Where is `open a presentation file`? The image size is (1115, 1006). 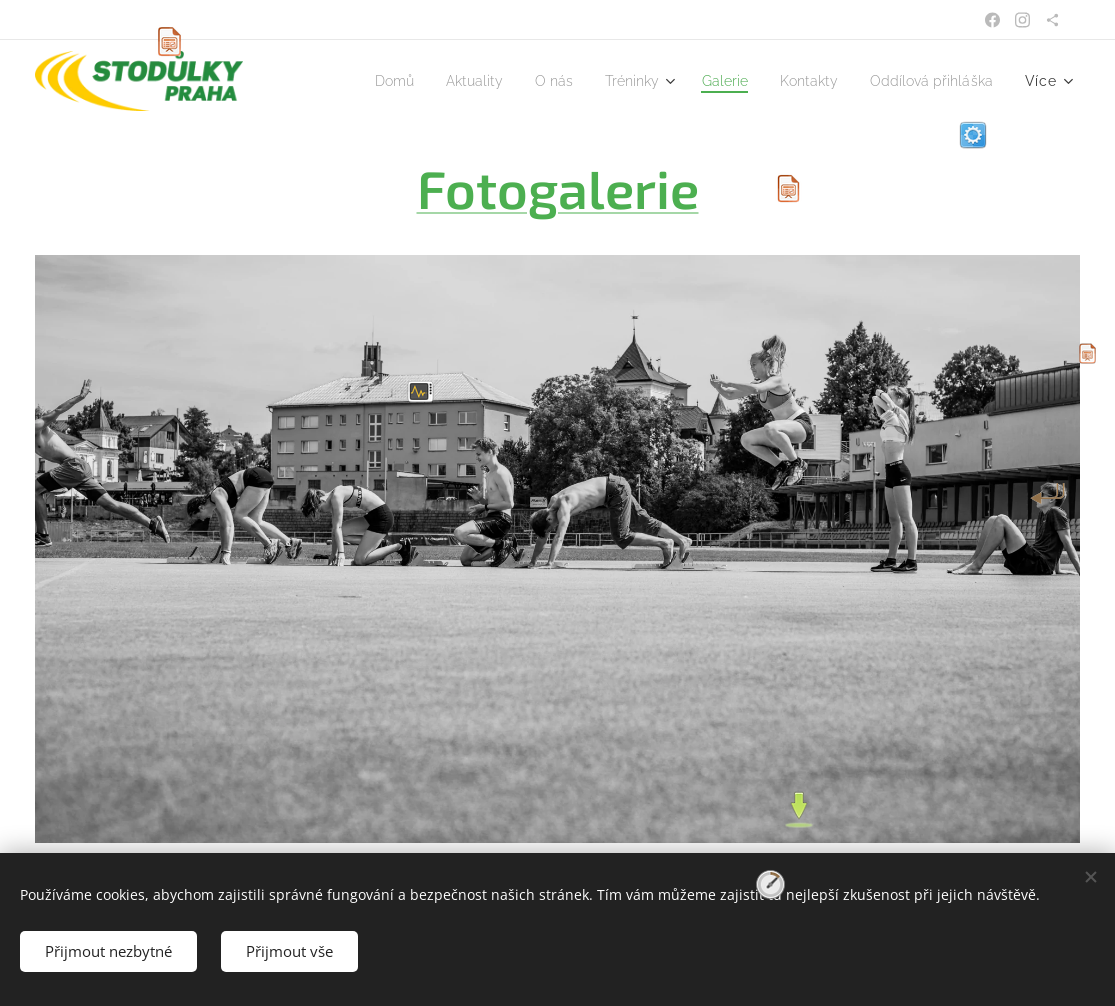 open a presentation file is located at coordinates (1087, 353).